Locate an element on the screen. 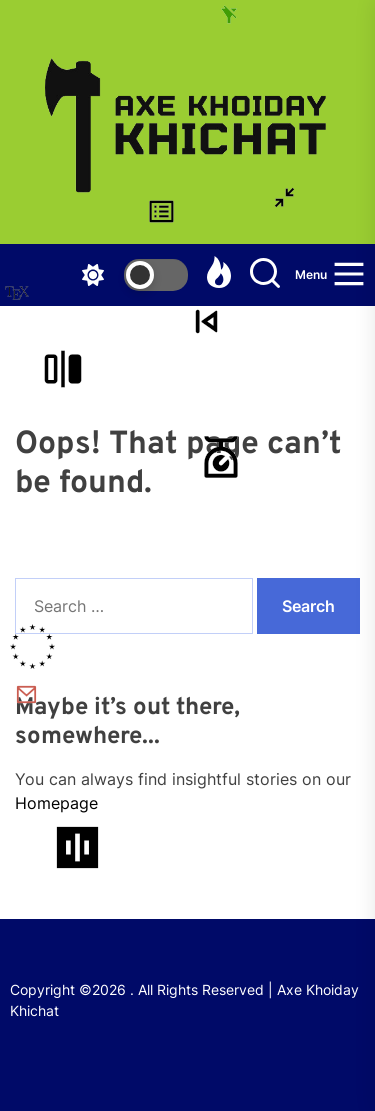 The height and width of the screenshot is (1111, 375). collapse or minimize expanded content is located at coordinates (284, 197).